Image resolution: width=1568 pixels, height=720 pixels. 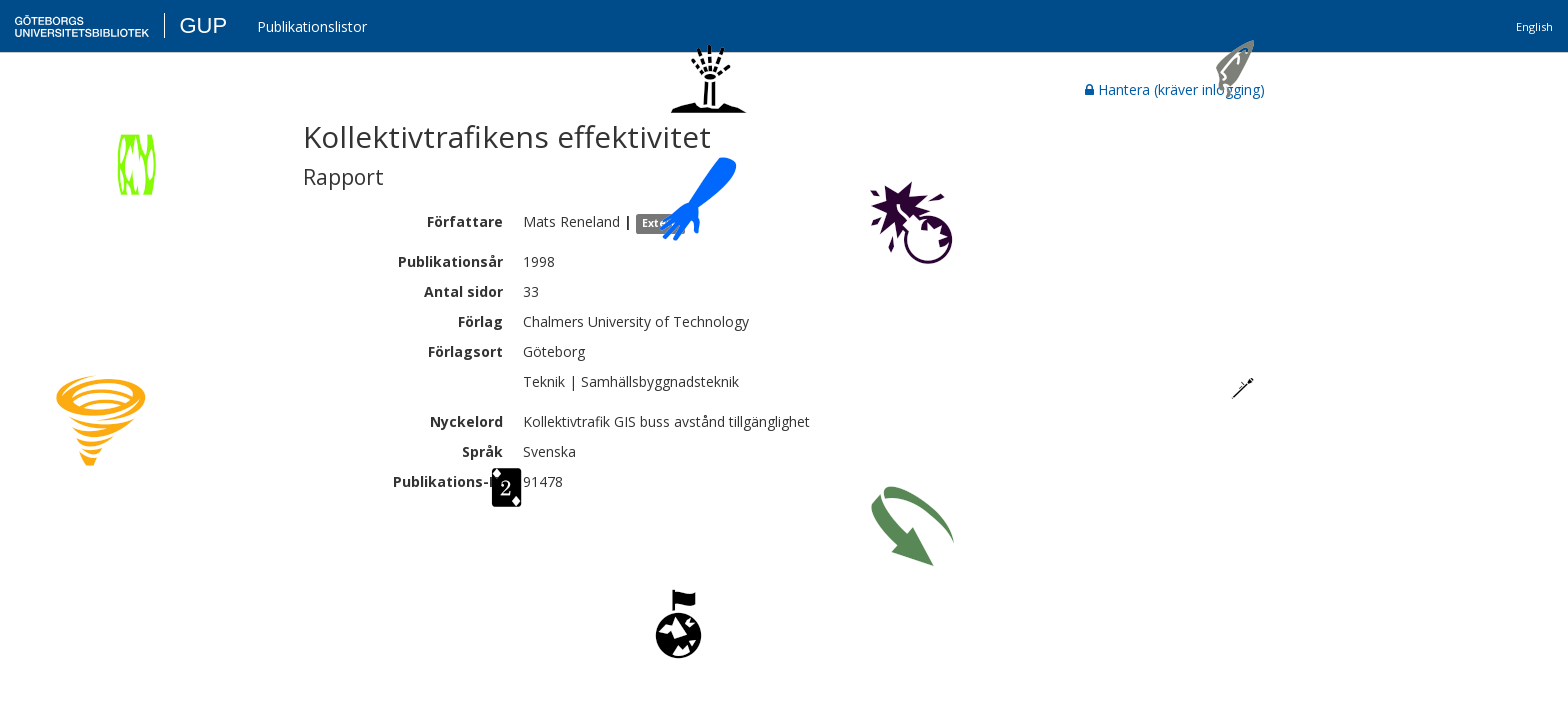 I want to click on select arm or forearm body part, so click(x=698, y=199).